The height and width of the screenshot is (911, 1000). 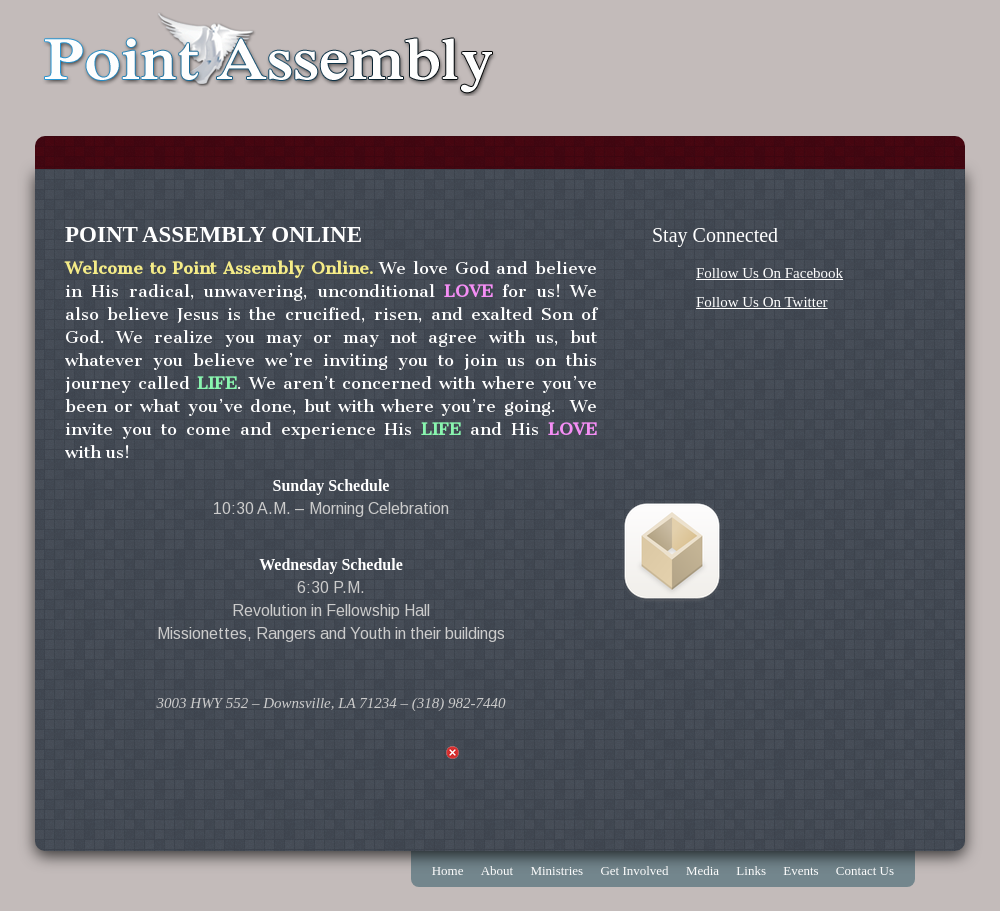 I want to click on indicates a file or item that cannot be read or accessed, so click(x=452, y=752).